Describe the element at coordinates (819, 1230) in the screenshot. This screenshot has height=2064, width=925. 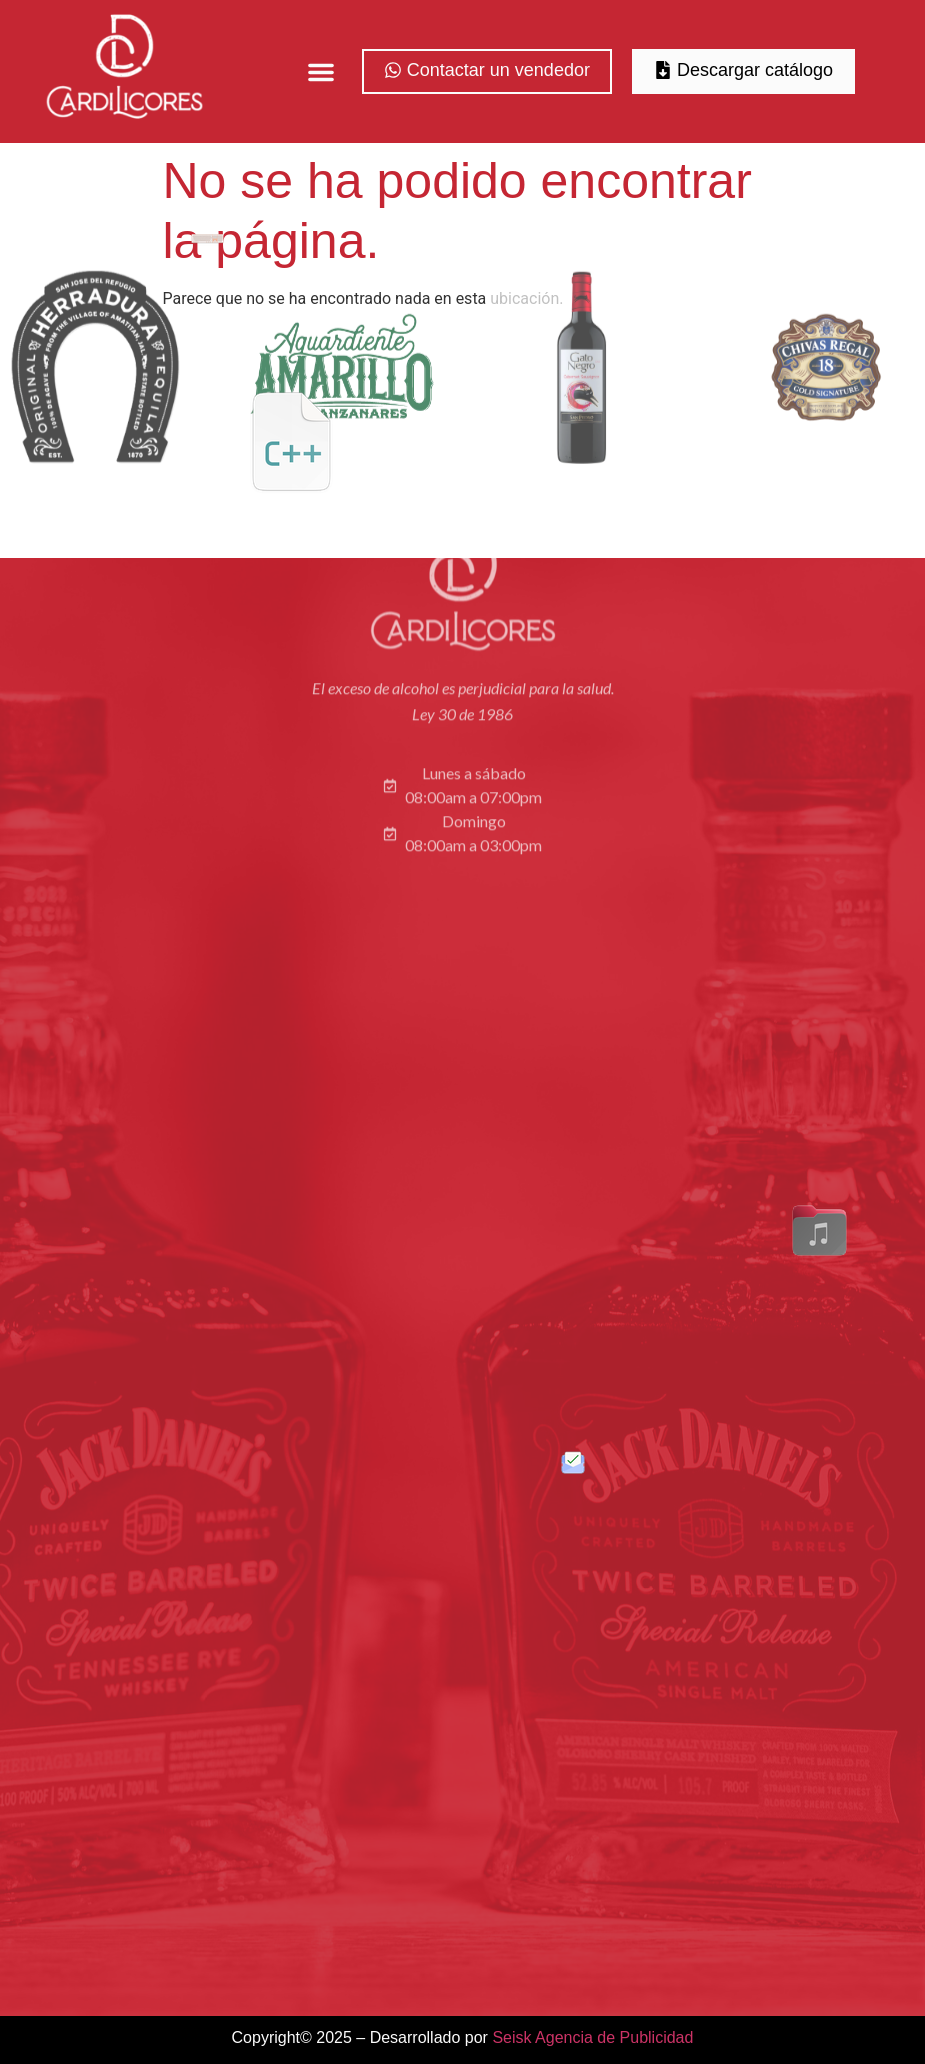
I see `open your music folder` at that location.